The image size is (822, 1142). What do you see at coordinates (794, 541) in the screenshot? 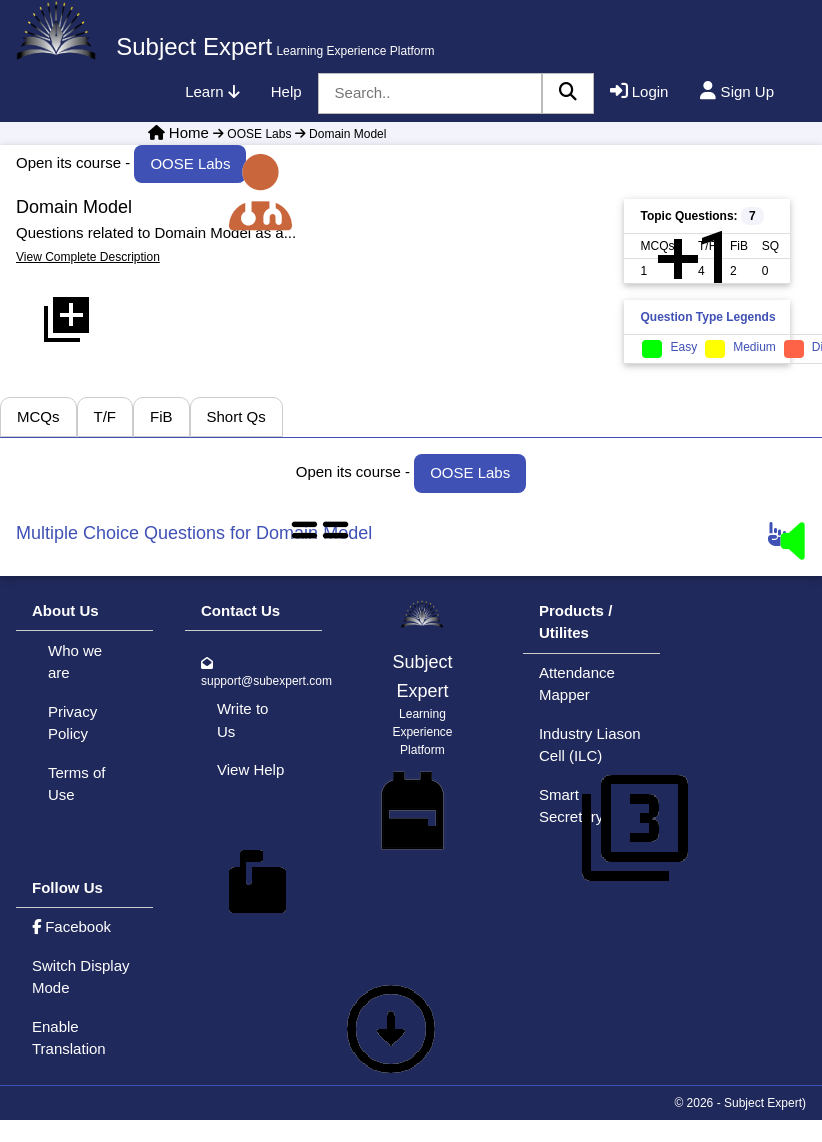
I see `mute or unmute audio` at bounding box center [794, 541].